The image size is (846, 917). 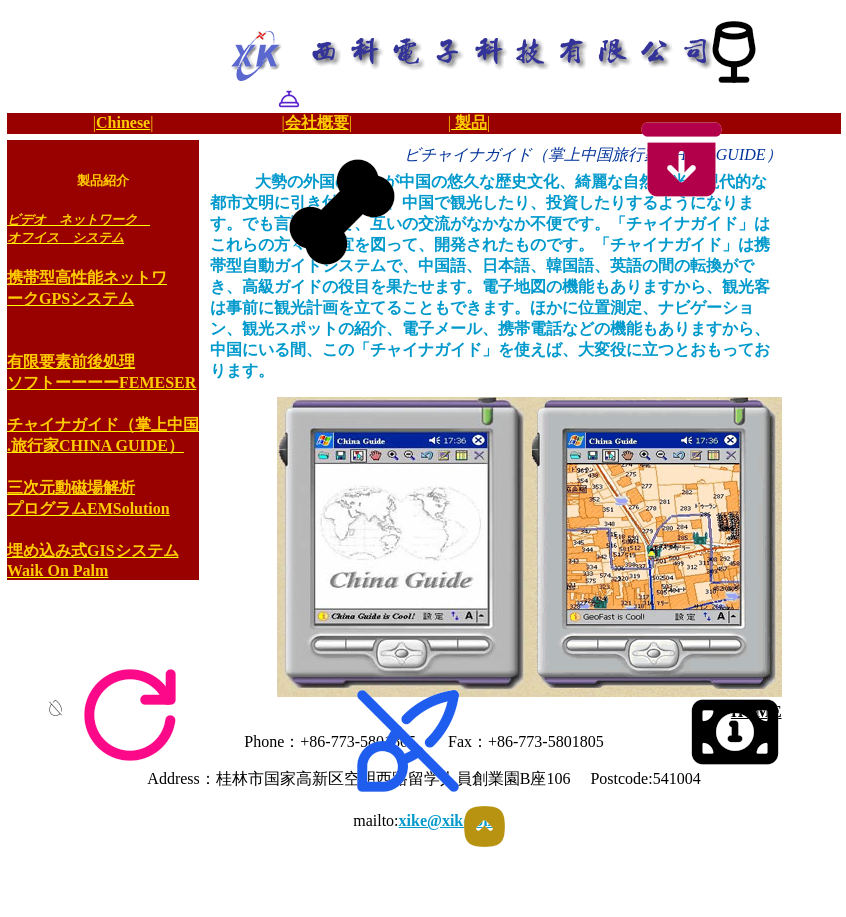 What do you see at coordinates (681, 159) in the screenshot?
I see `archive selected item` at bounding box center [681, 159].